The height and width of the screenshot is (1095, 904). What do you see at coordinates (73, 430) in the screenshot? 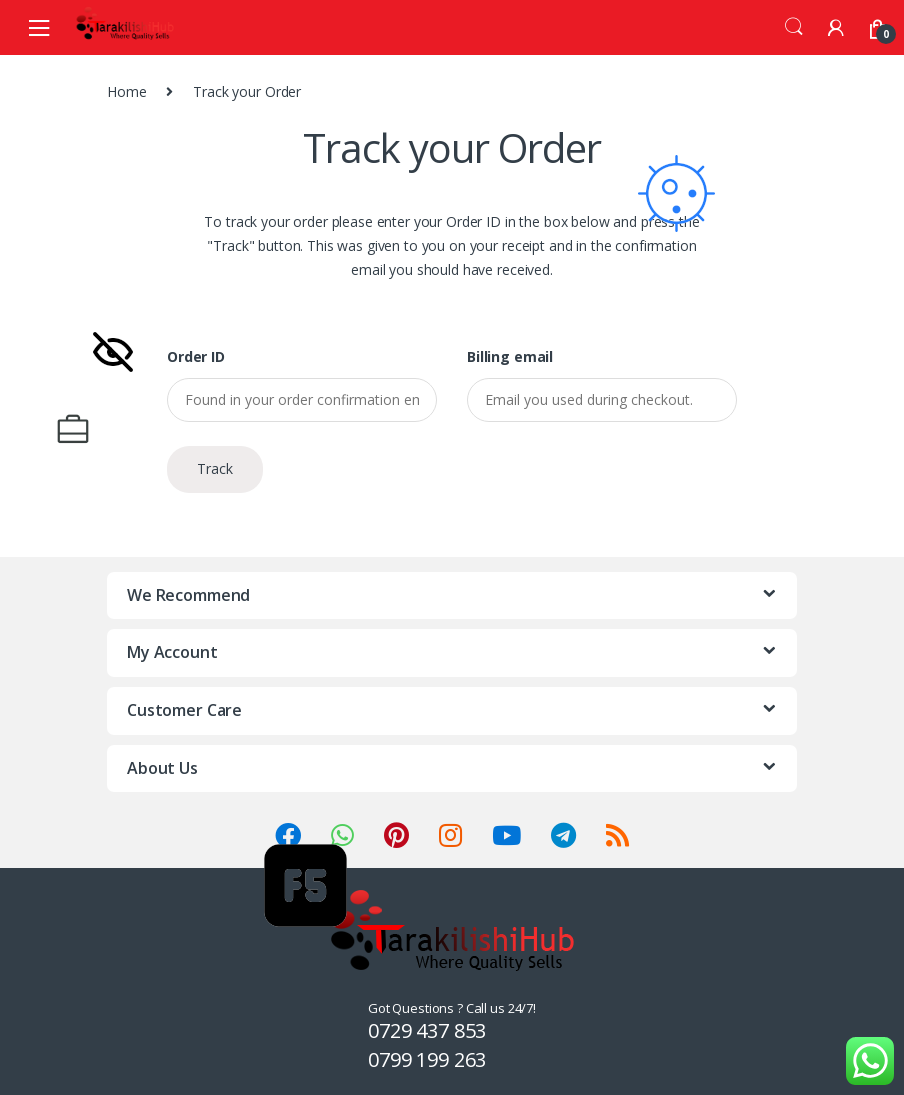
I see `access travel or trip settings` at bounding box center [73, 430].